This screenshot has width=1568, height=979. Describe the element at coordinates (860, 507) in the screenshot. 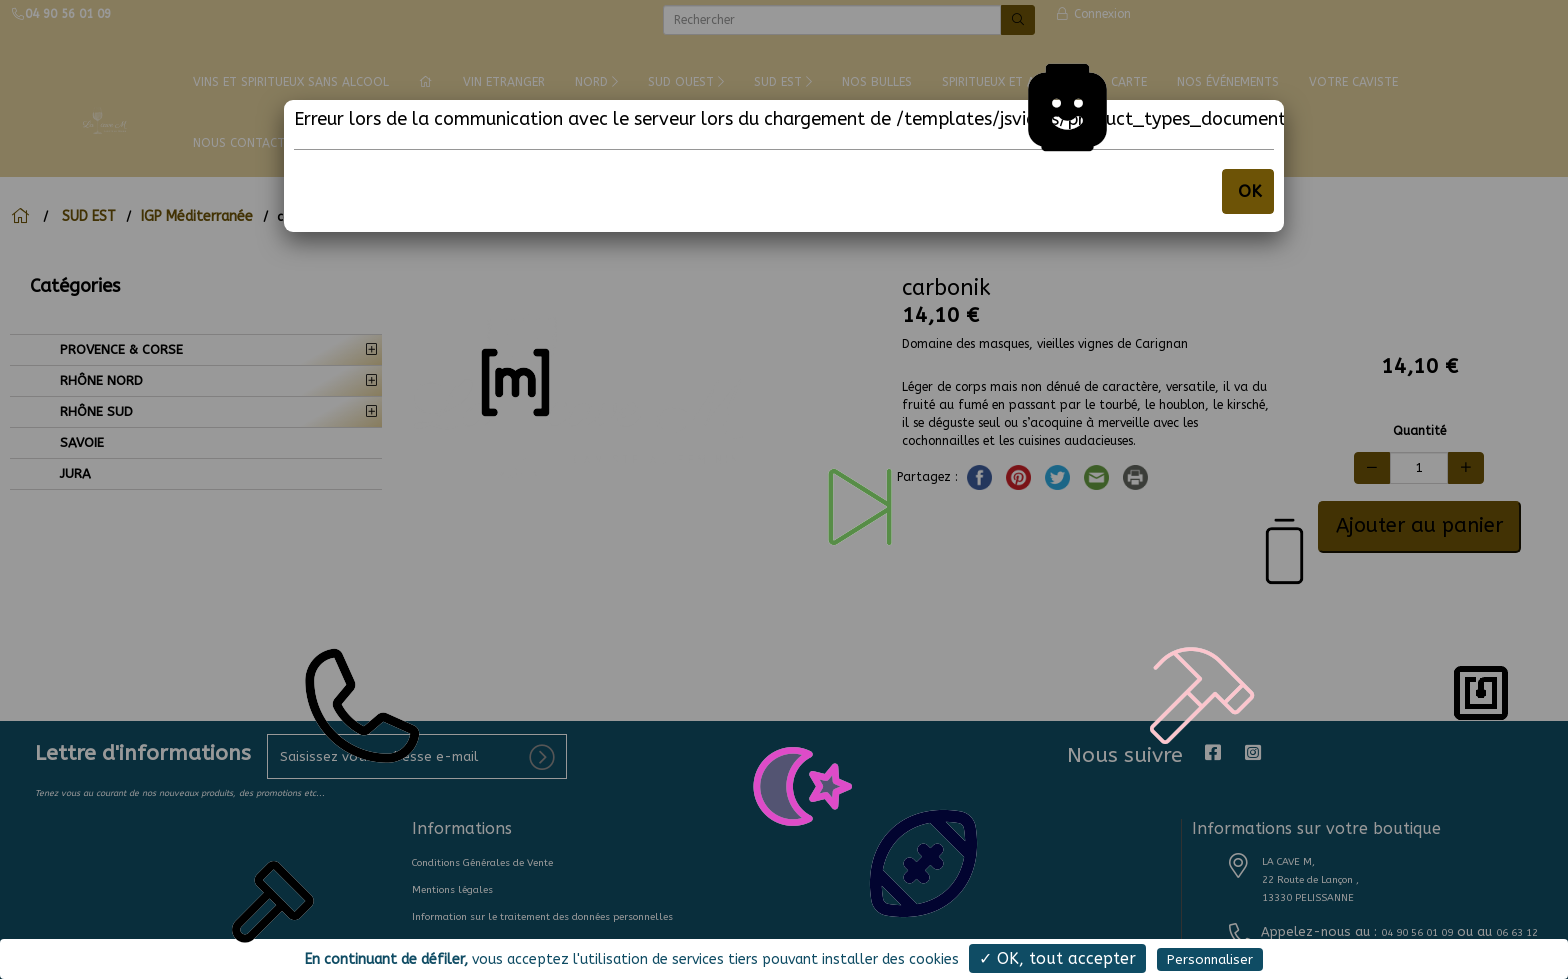

I see `skip to the next track or media item` at that location.